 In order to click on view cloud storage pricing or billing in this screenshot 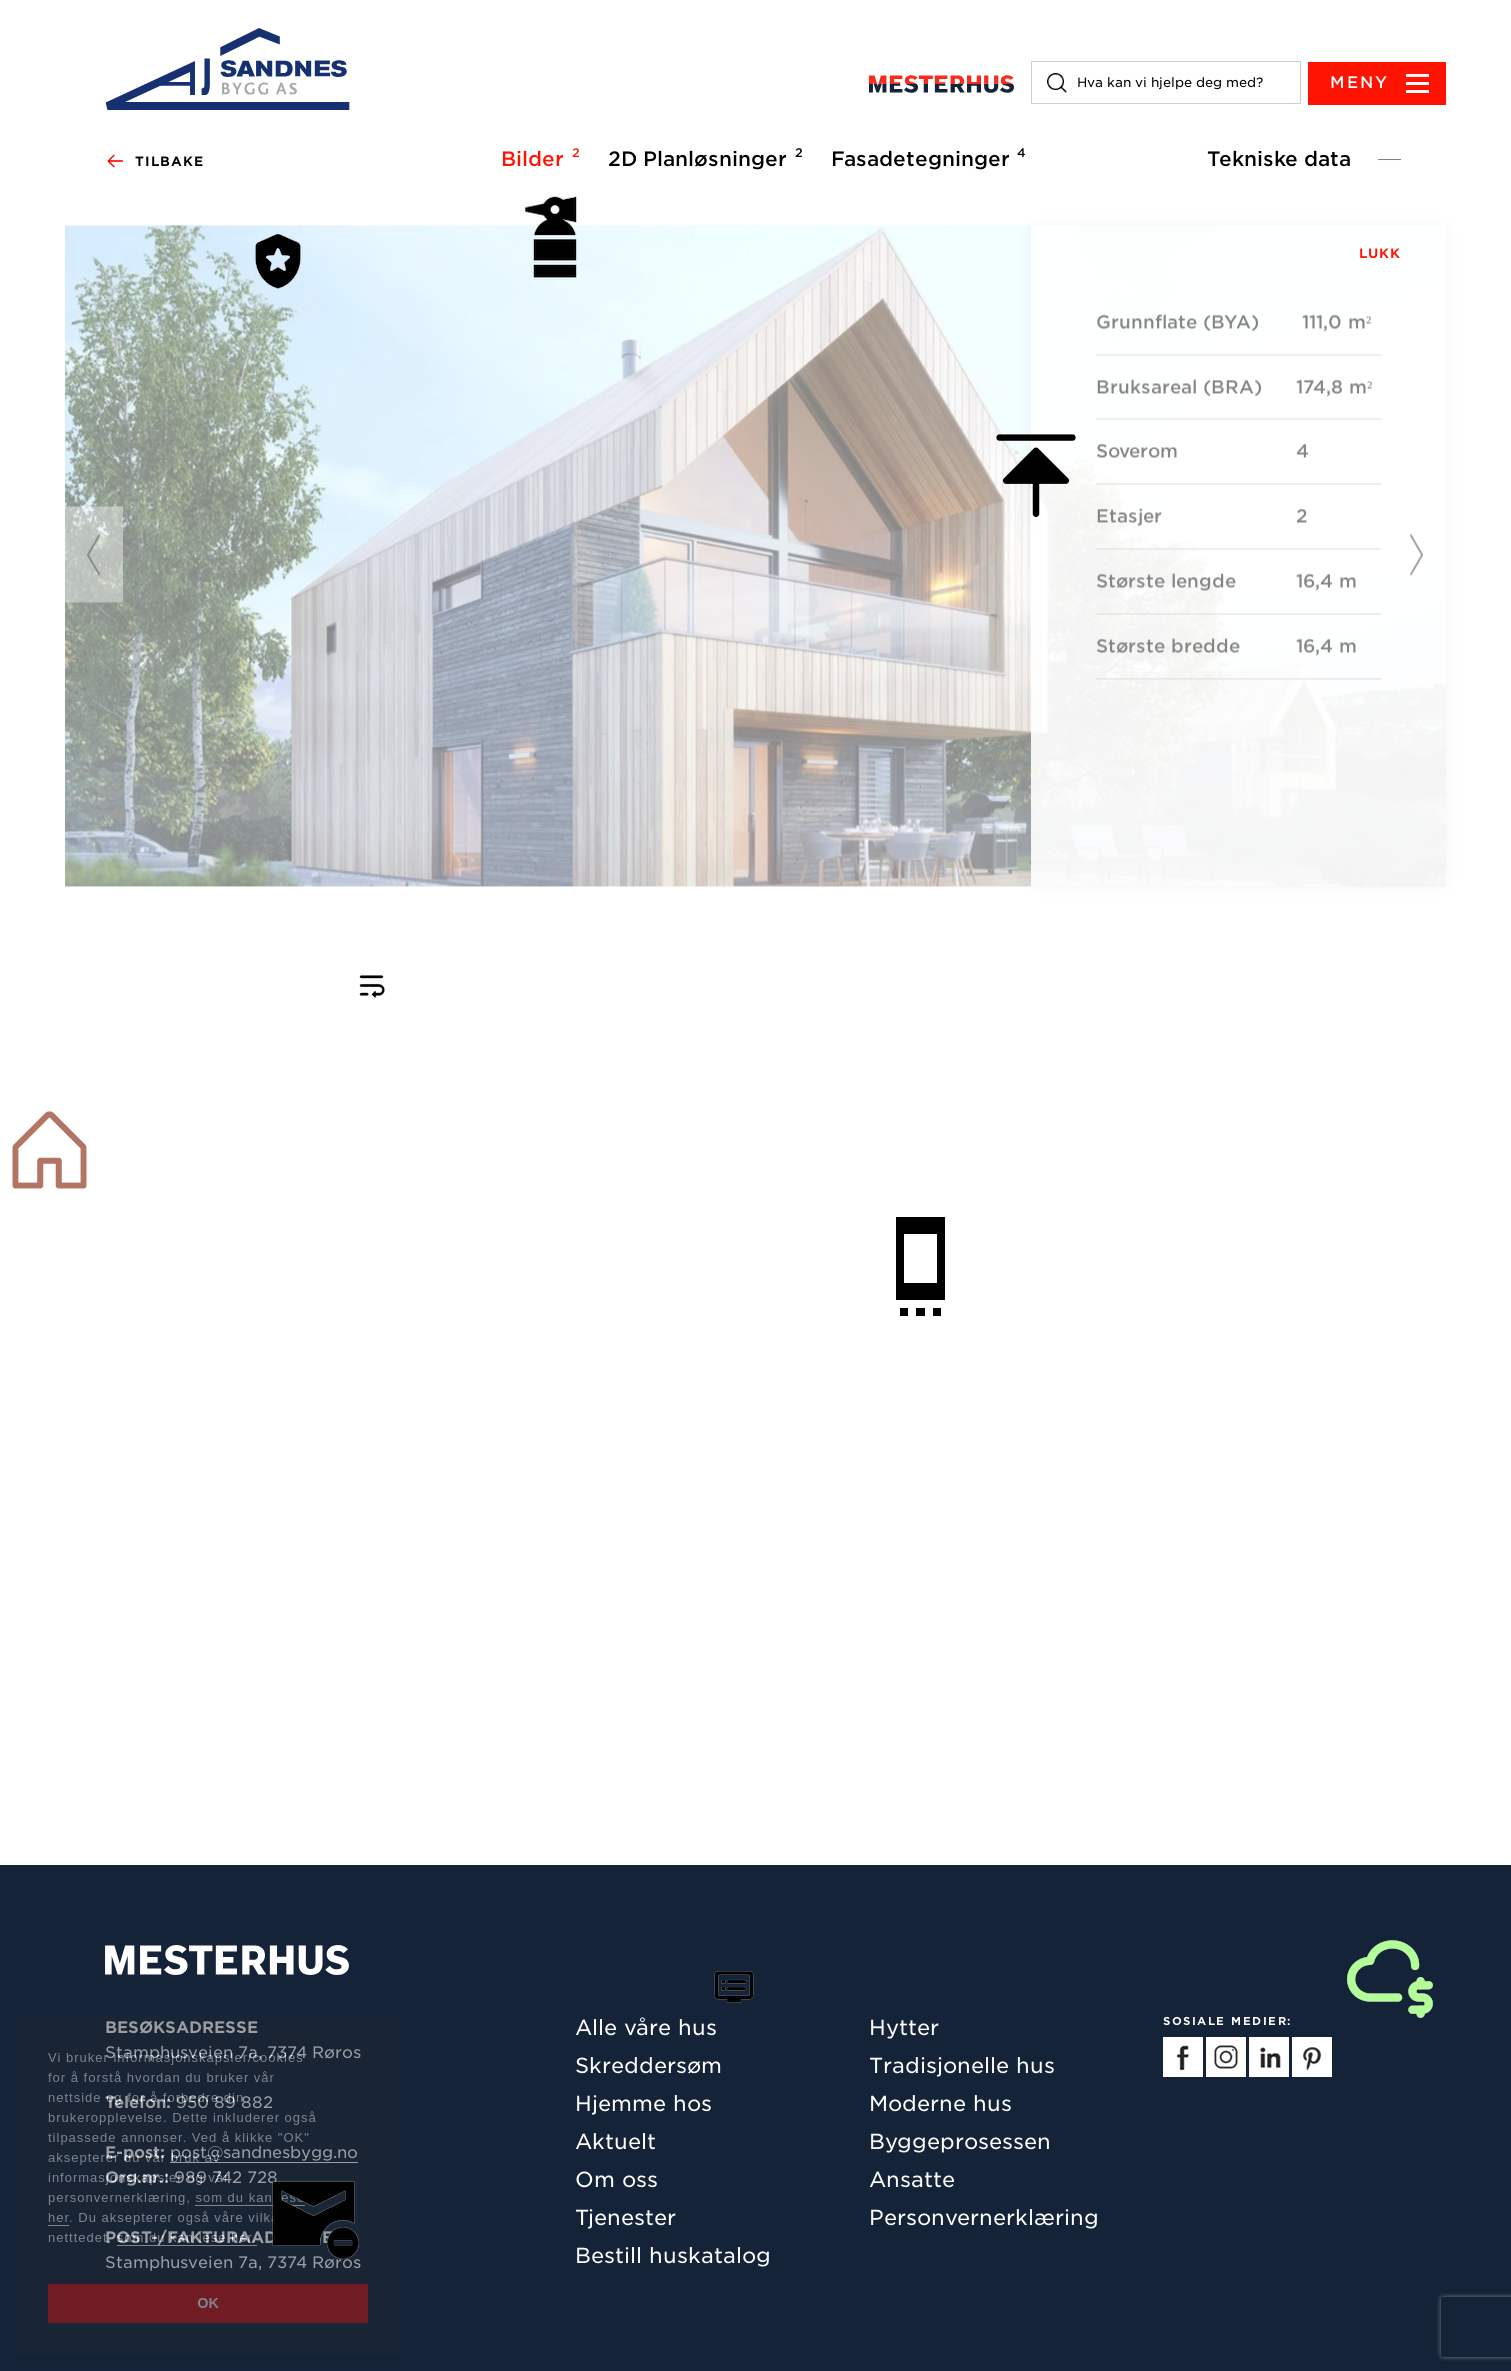, I will do `click(1392, 1973)`.